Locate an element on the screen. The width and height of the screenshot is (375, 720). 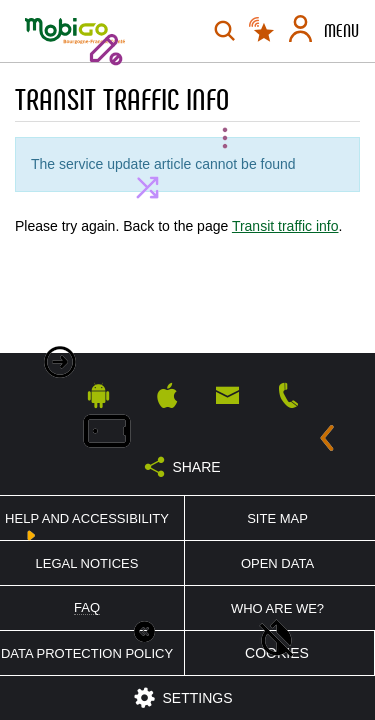
go to next item or screen is located at coordinates (30, 535).